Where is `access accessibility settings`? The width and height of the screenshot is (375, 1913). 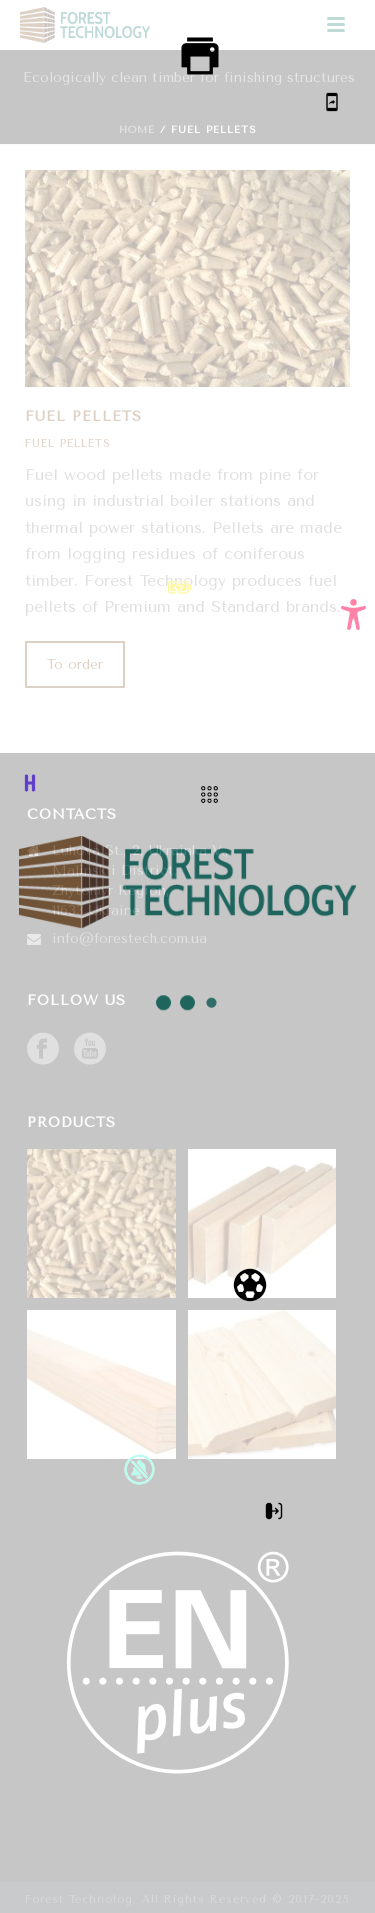
access accessibility settings is located at coordinates (353, 614).